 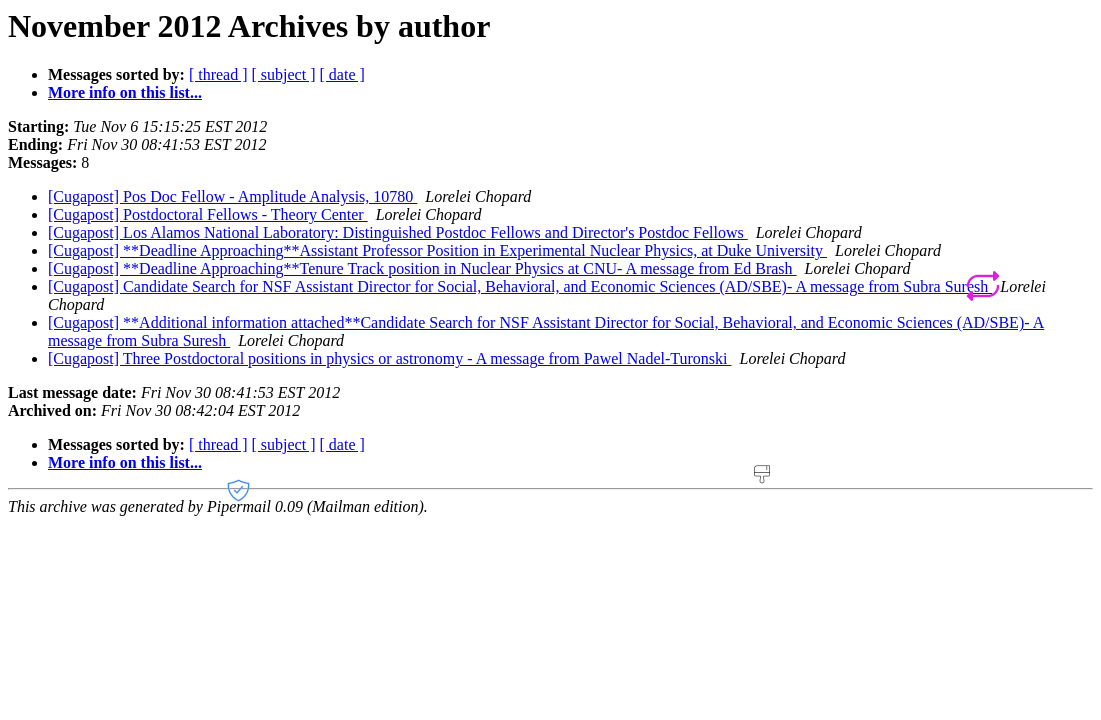 What do you see at coordinates (762, 474) in the screenshot?
I see `access painting or brush tools` at bounding box center [762, 474].